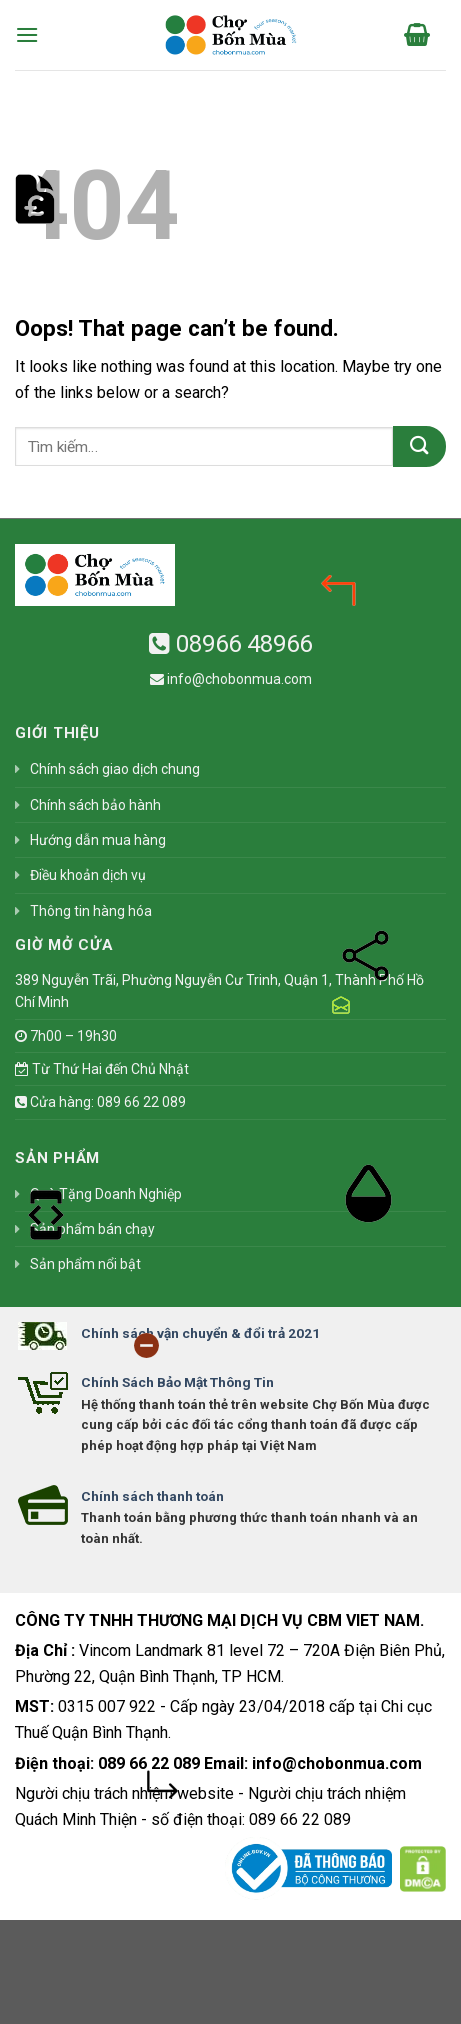  What do you see at coordinates (35, 199) in the screenshot?
I see `view financial document in pounds` at bounding box center [35, 199].